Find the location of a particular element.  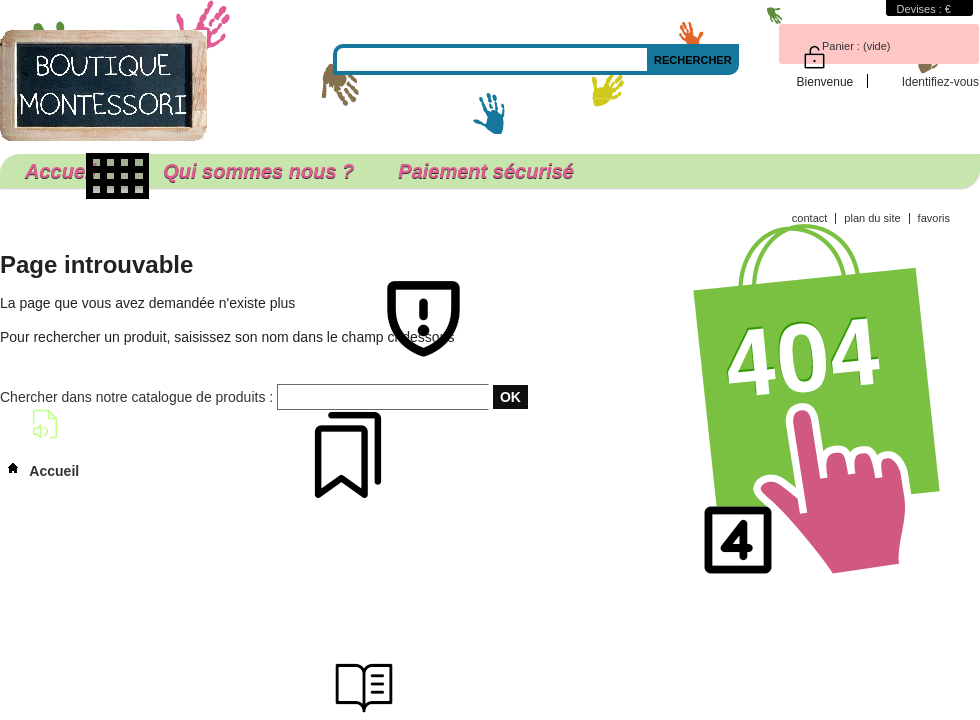

open an audio file is located at coordinates (45, 424).